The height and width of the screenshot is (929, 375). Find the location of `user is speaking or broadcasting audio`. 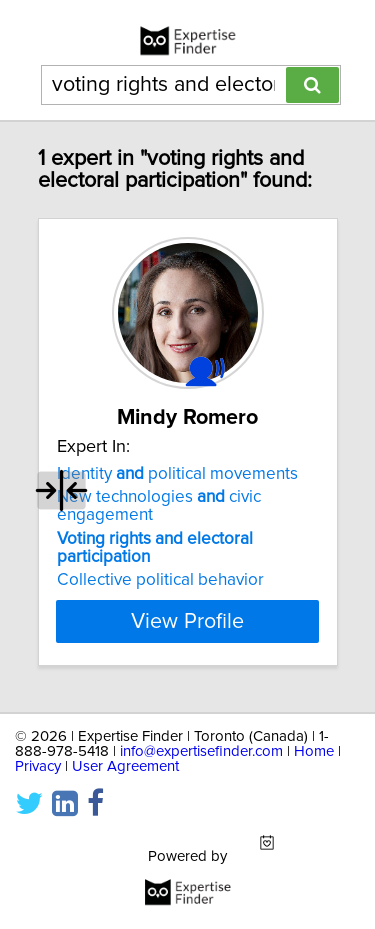

user is speaking or broadcasting audio is located at coordinates (204, 371).